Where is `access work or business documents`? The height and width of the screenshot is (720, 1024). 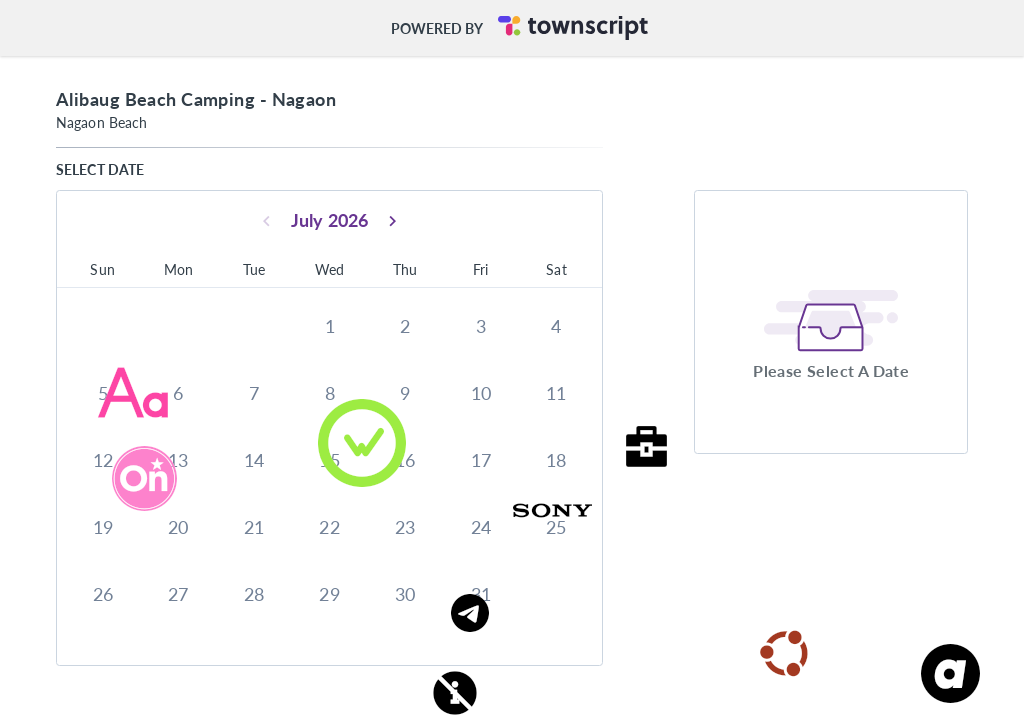
access work or business documents is located at coordinates (646, 448).